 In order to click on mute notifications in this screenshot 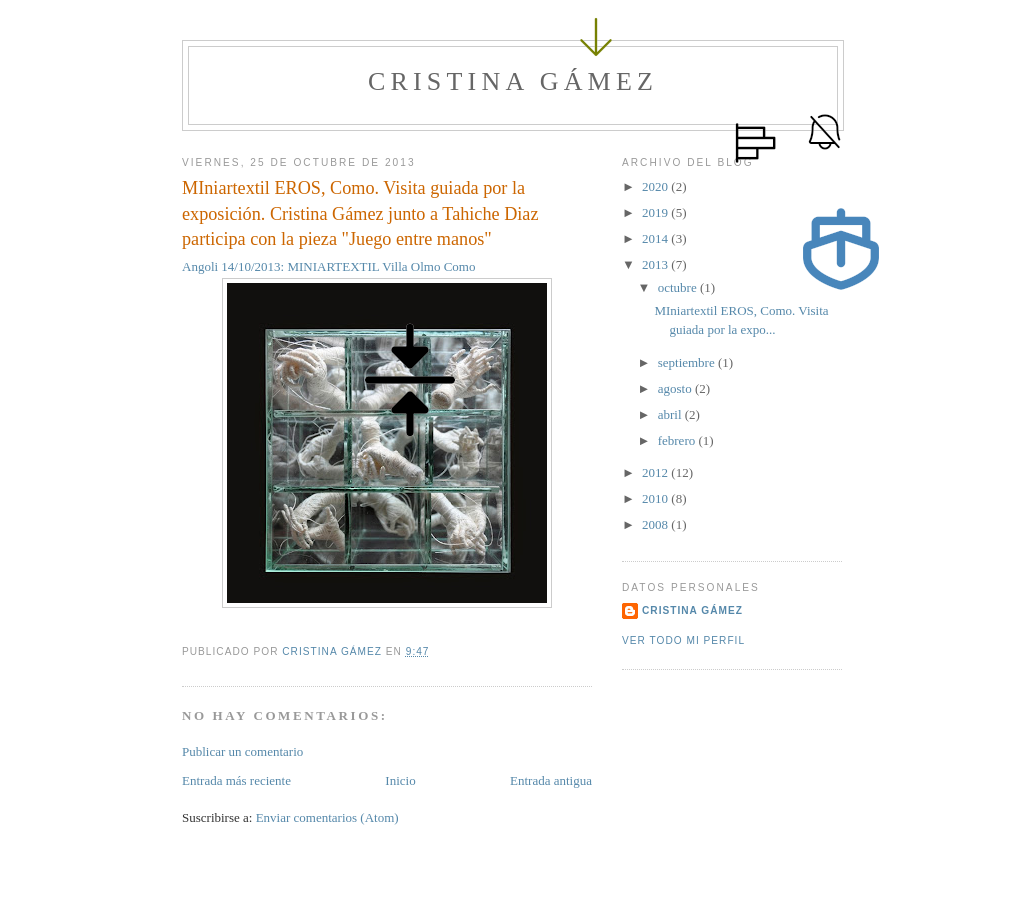, I will do `click(825, 132)`.